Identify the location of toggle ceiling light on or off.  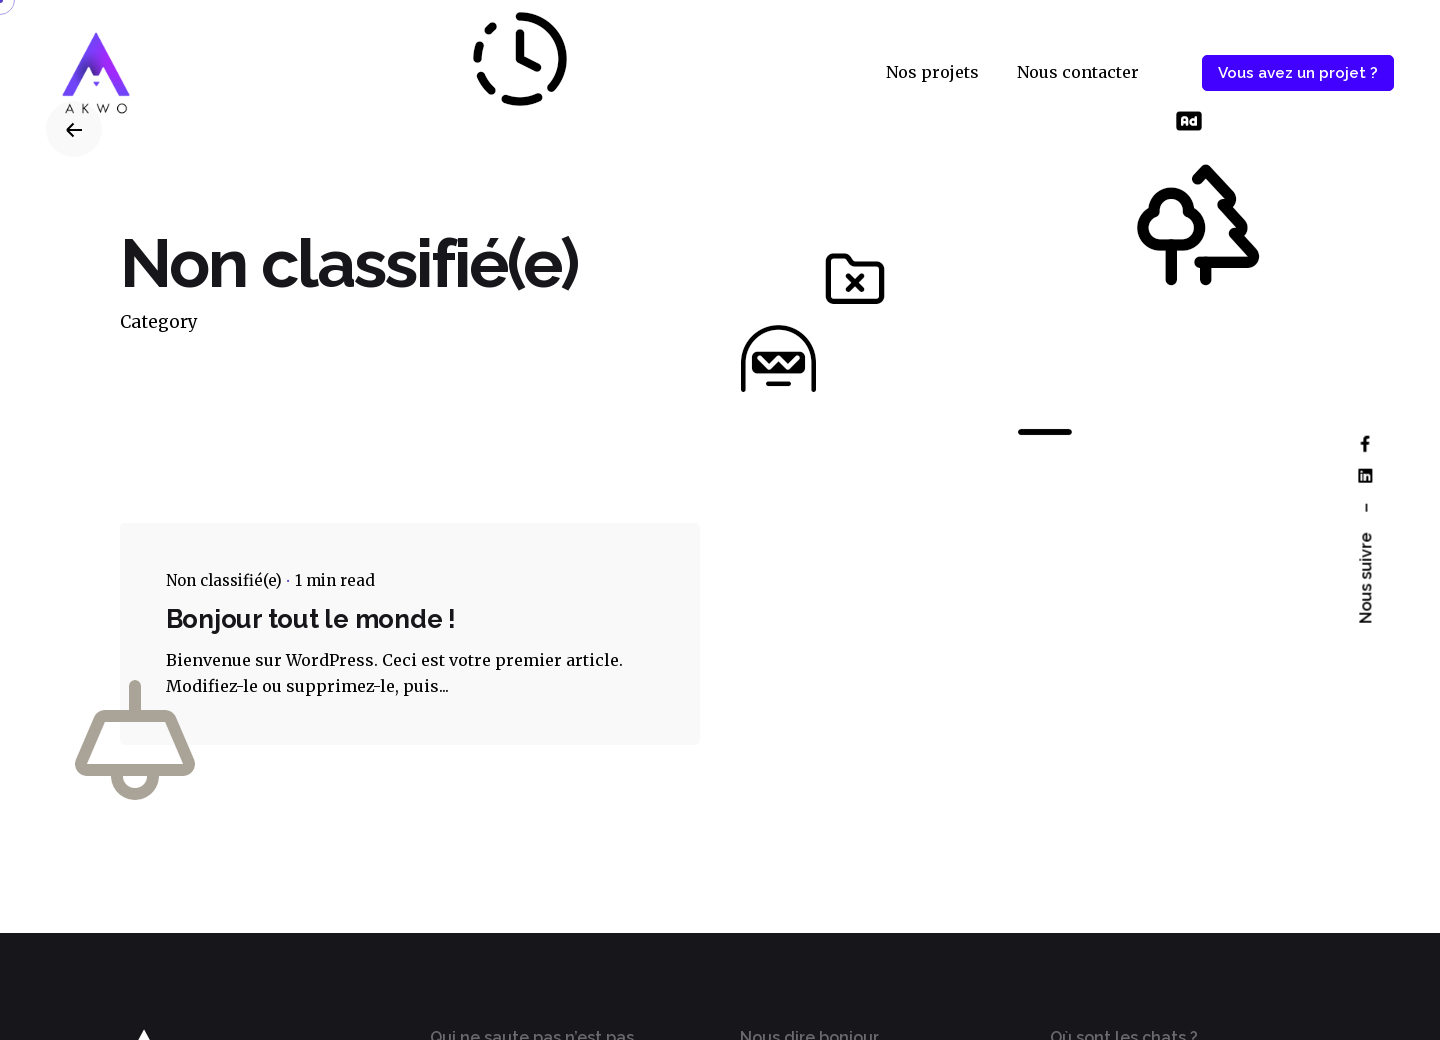
(135, 746).